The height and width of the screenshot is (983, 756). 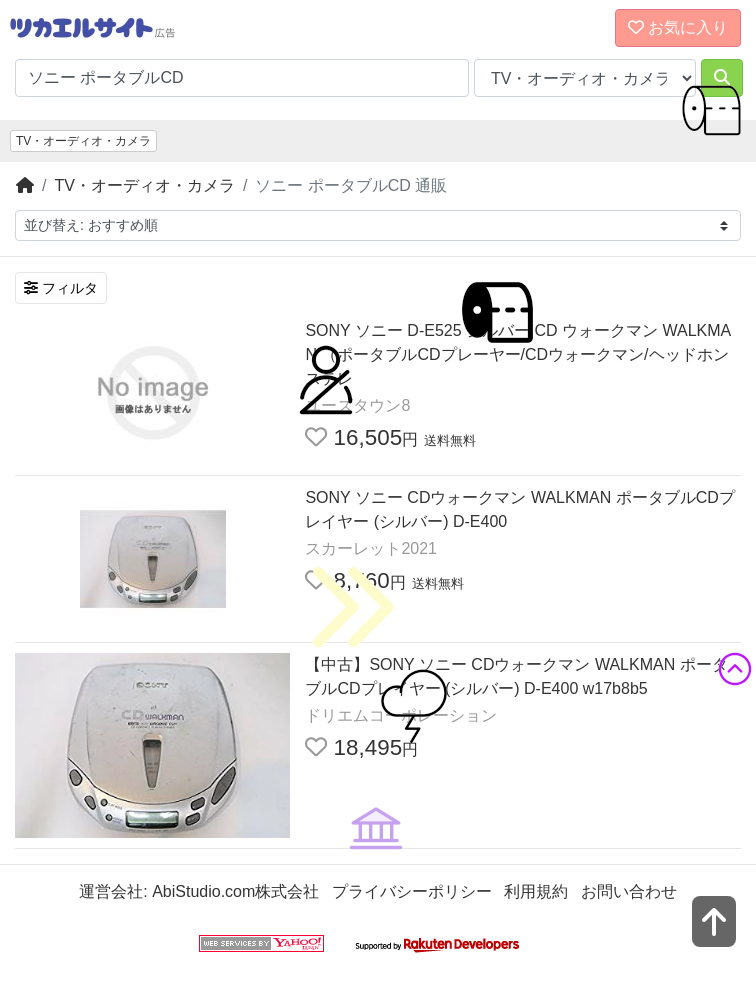 I want to click on skip forward or advance to next item, so click(x=350, y=607).